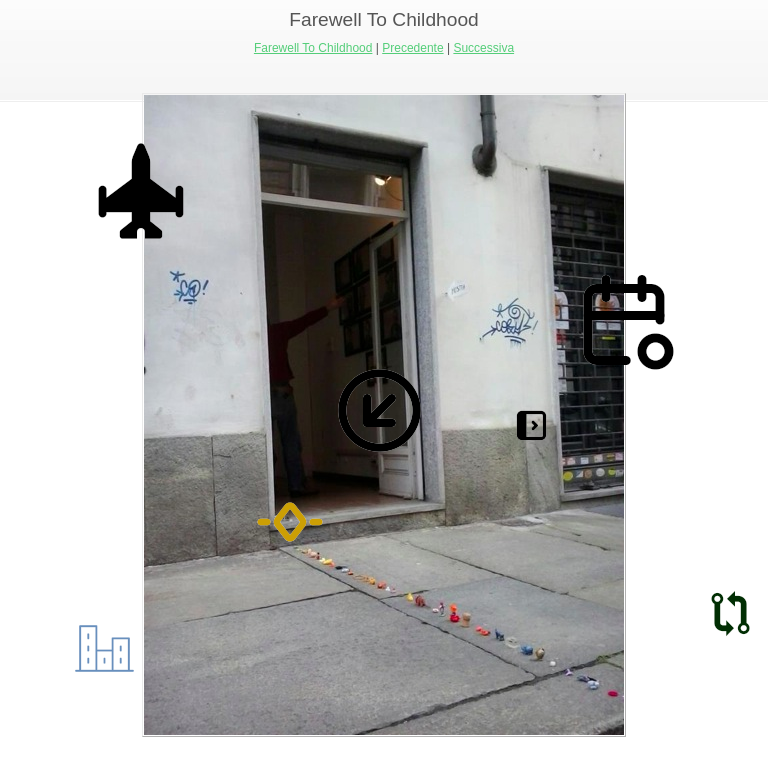  Describe the element at coordinates (104, 648) in the screenshot. I see `view city or urban locations` at that location.